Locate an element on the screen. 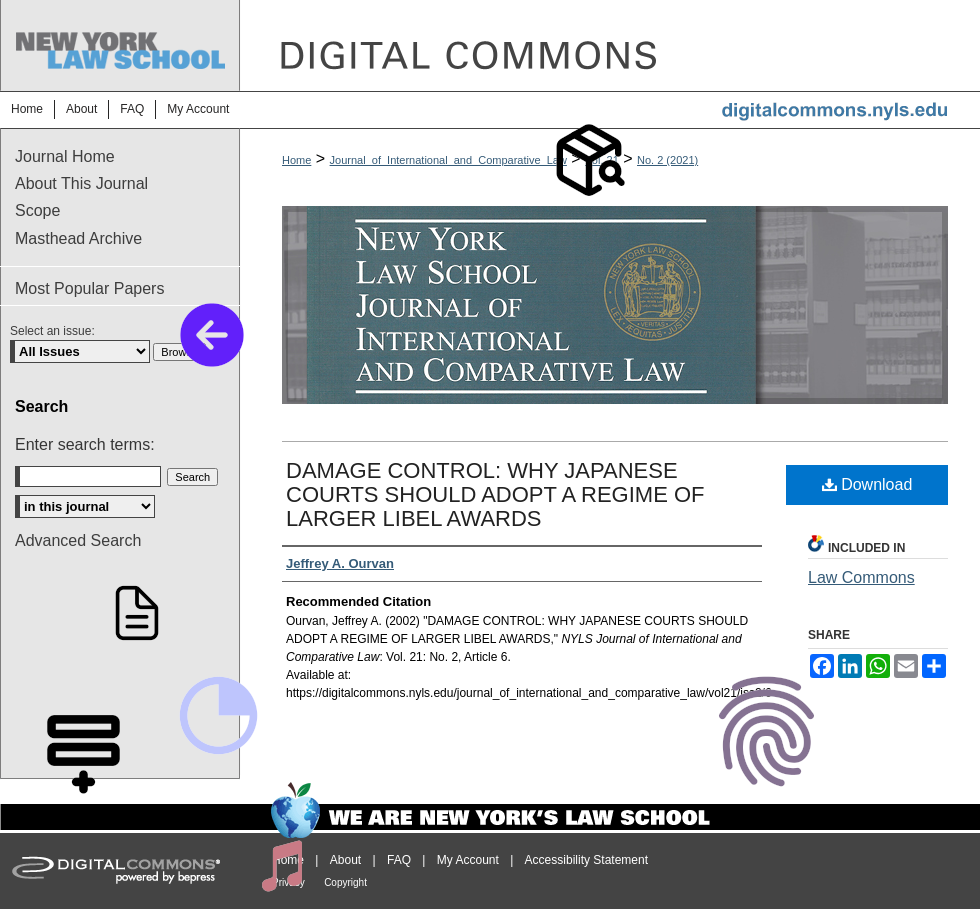 The height and width of the screenshot is (909, 980). open music player or library is located at coordinates (282, 866).